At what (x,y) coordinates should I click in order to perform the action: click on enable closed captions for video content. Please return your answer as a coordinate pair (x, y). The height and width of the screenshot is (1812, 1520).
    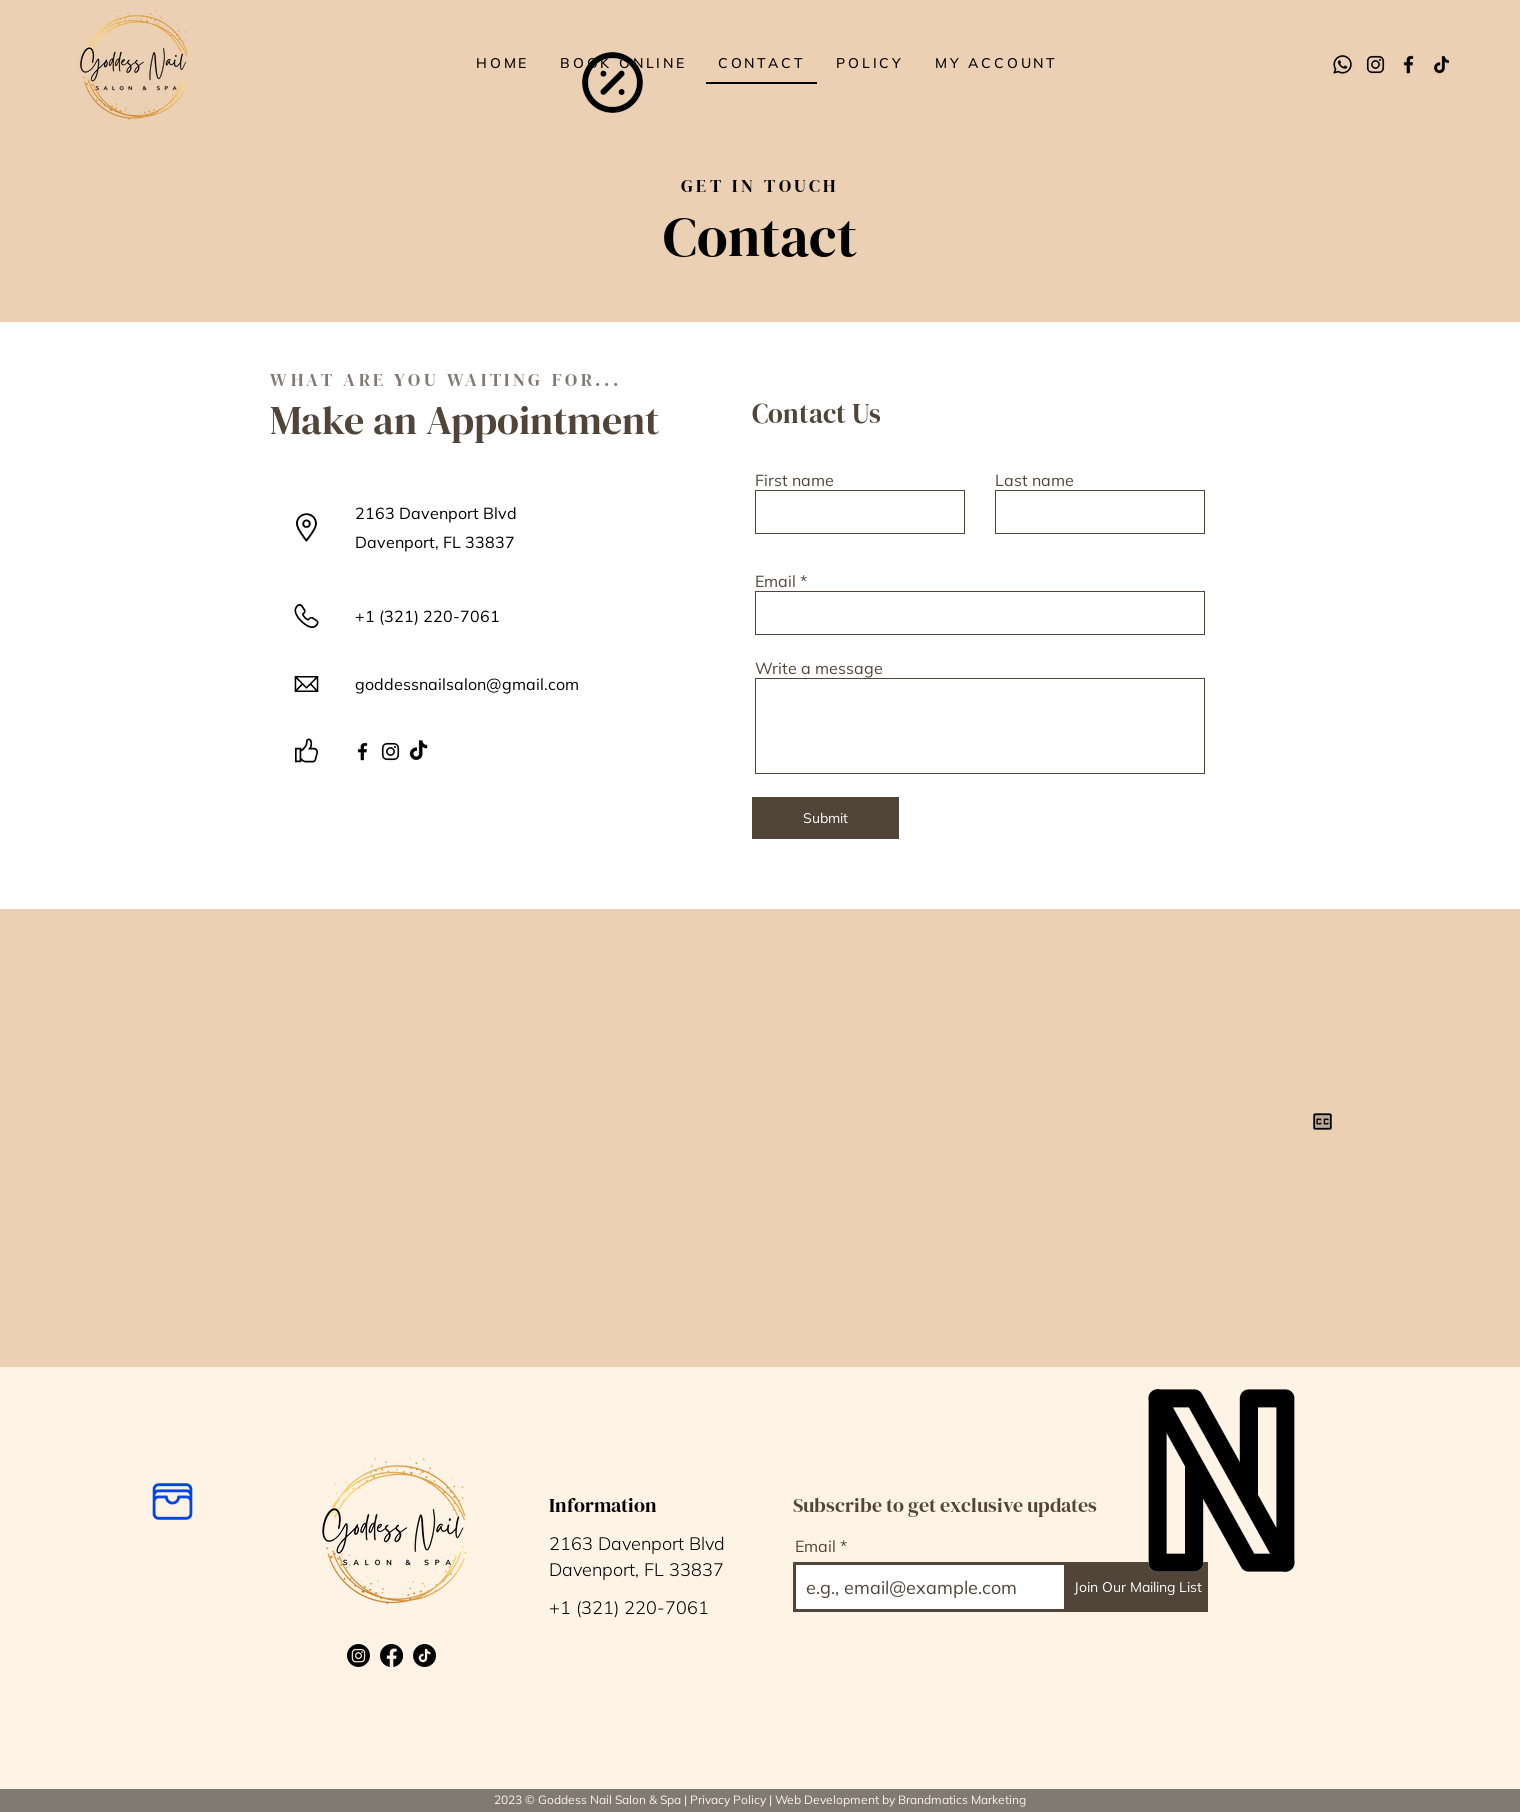
    Looking at the image, I should click on (1322, 1121).